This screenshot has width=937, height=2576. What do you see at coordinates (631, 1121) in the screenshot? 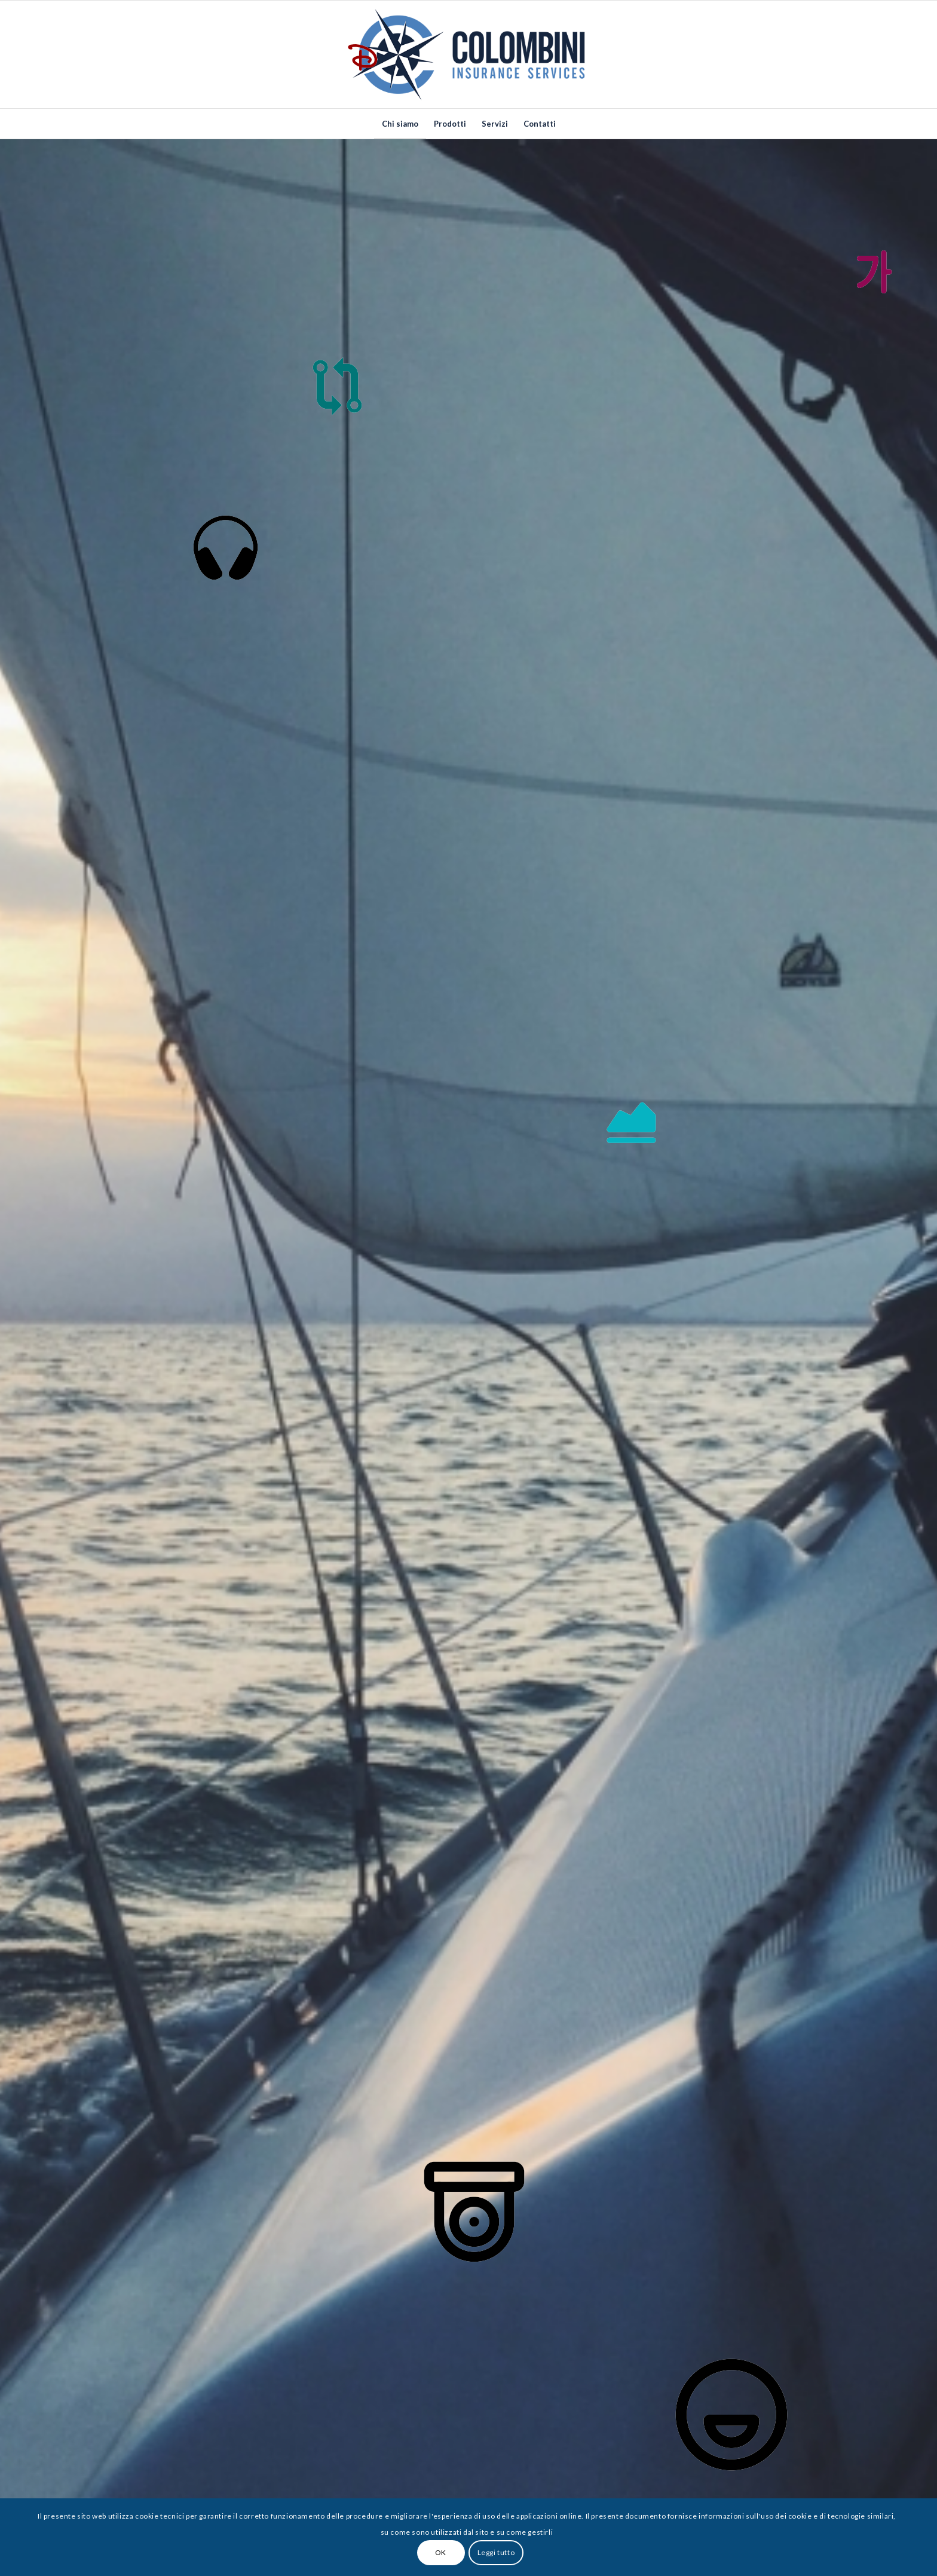
I see `view area chart or graph` at bounding box center [631, 1121].